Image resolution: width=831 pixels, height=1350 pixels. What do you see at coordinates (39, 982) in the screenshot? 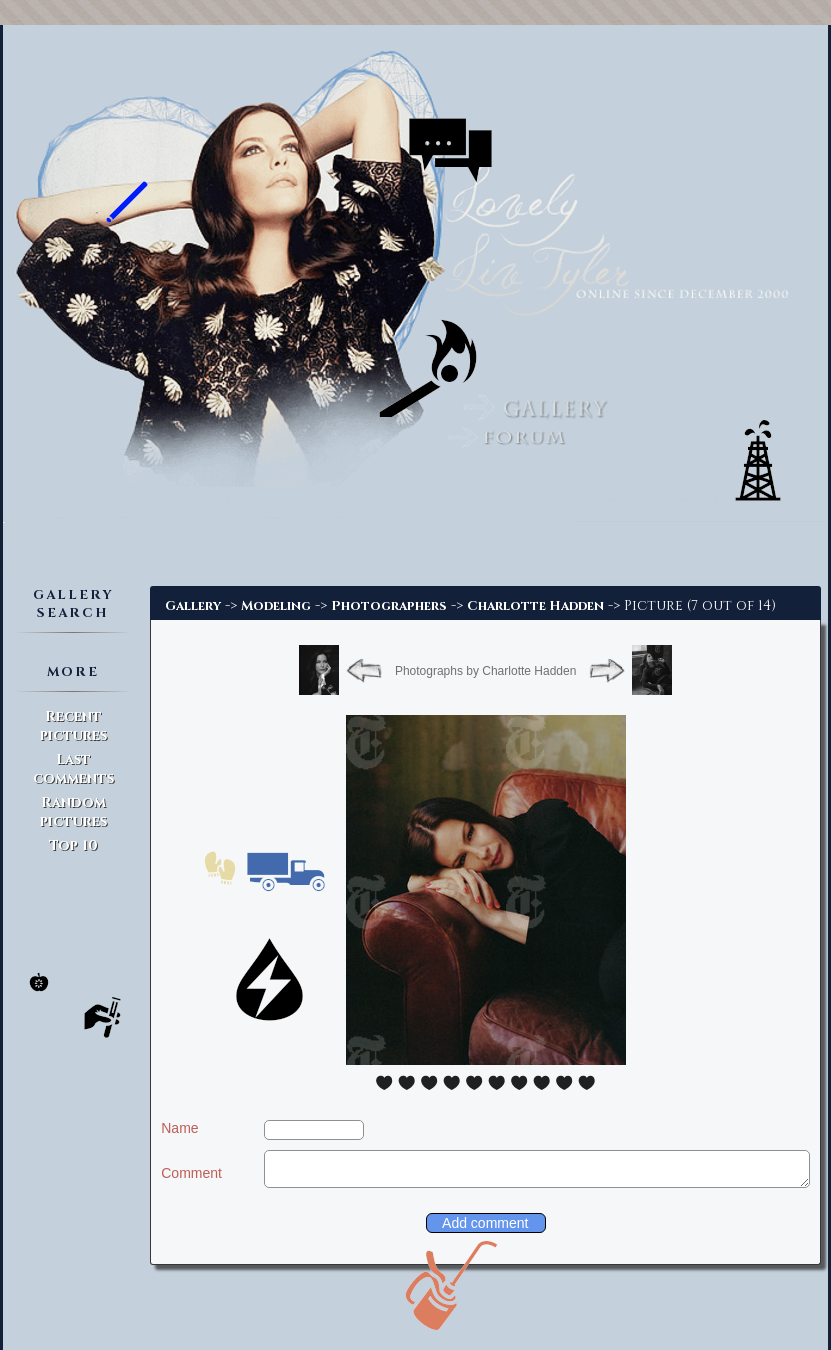
I see `view apple seed count or farming resources` at bounding box center [39, 982].